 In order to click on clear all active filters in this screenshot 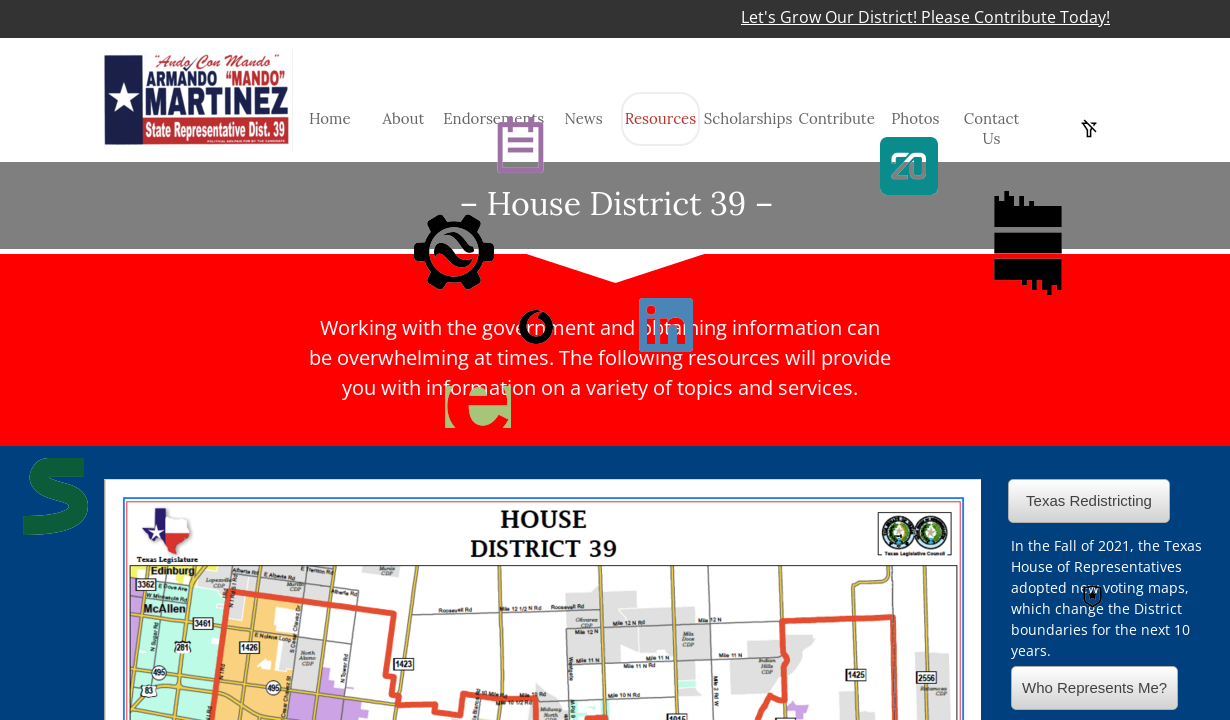, I will do `click(1089, 129)`.